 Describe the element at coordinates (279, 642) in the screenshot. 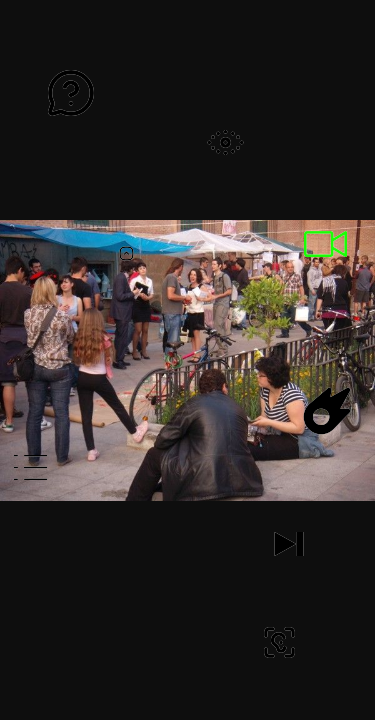

I see `scan or identify using ear biometrics` at that location.